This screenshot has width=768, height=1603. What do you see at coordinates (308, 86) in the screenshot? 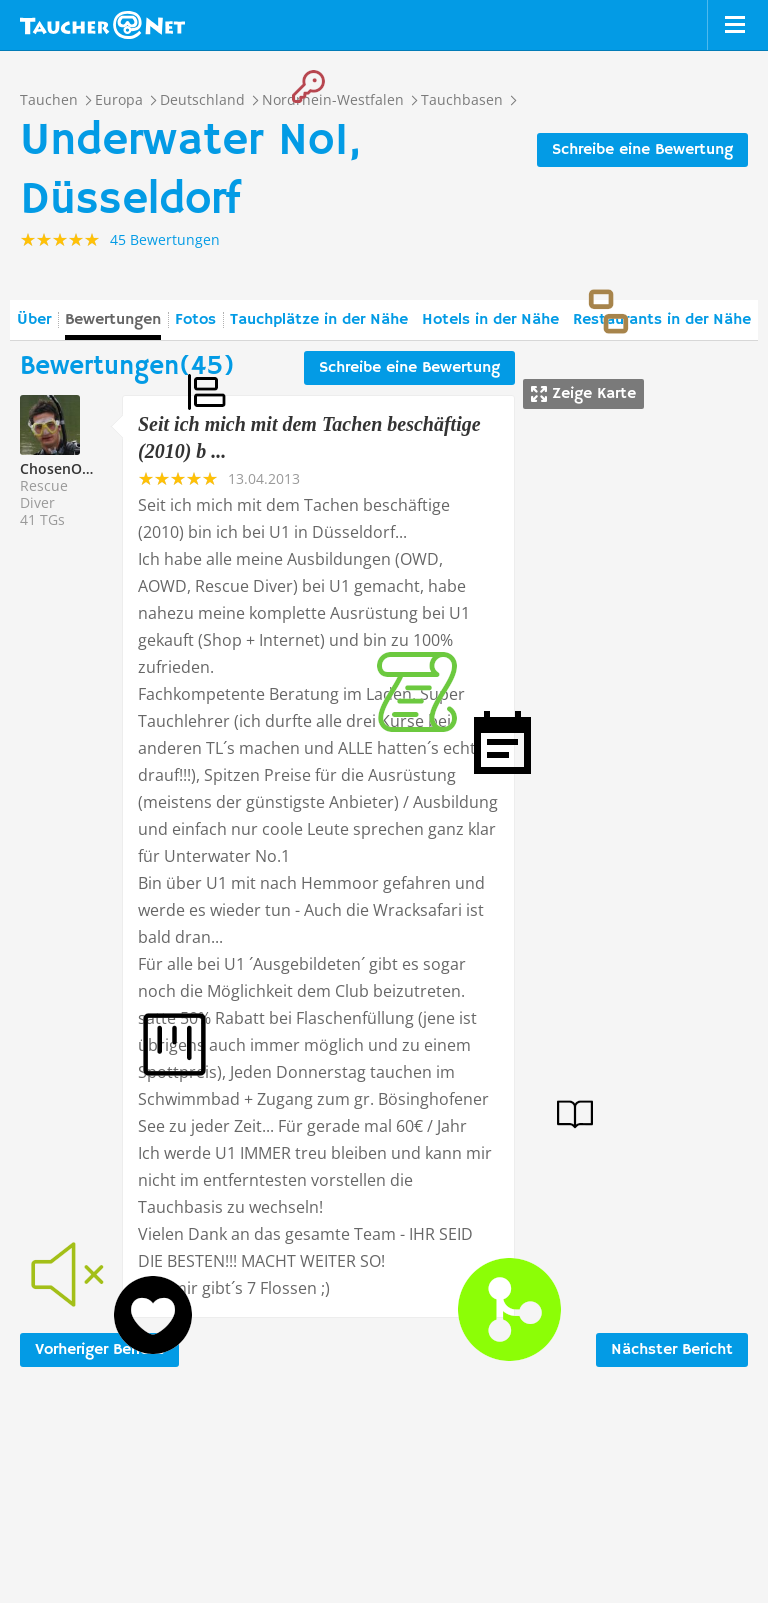
I see `access security or authentication settings` at bounding box center [308, 86].